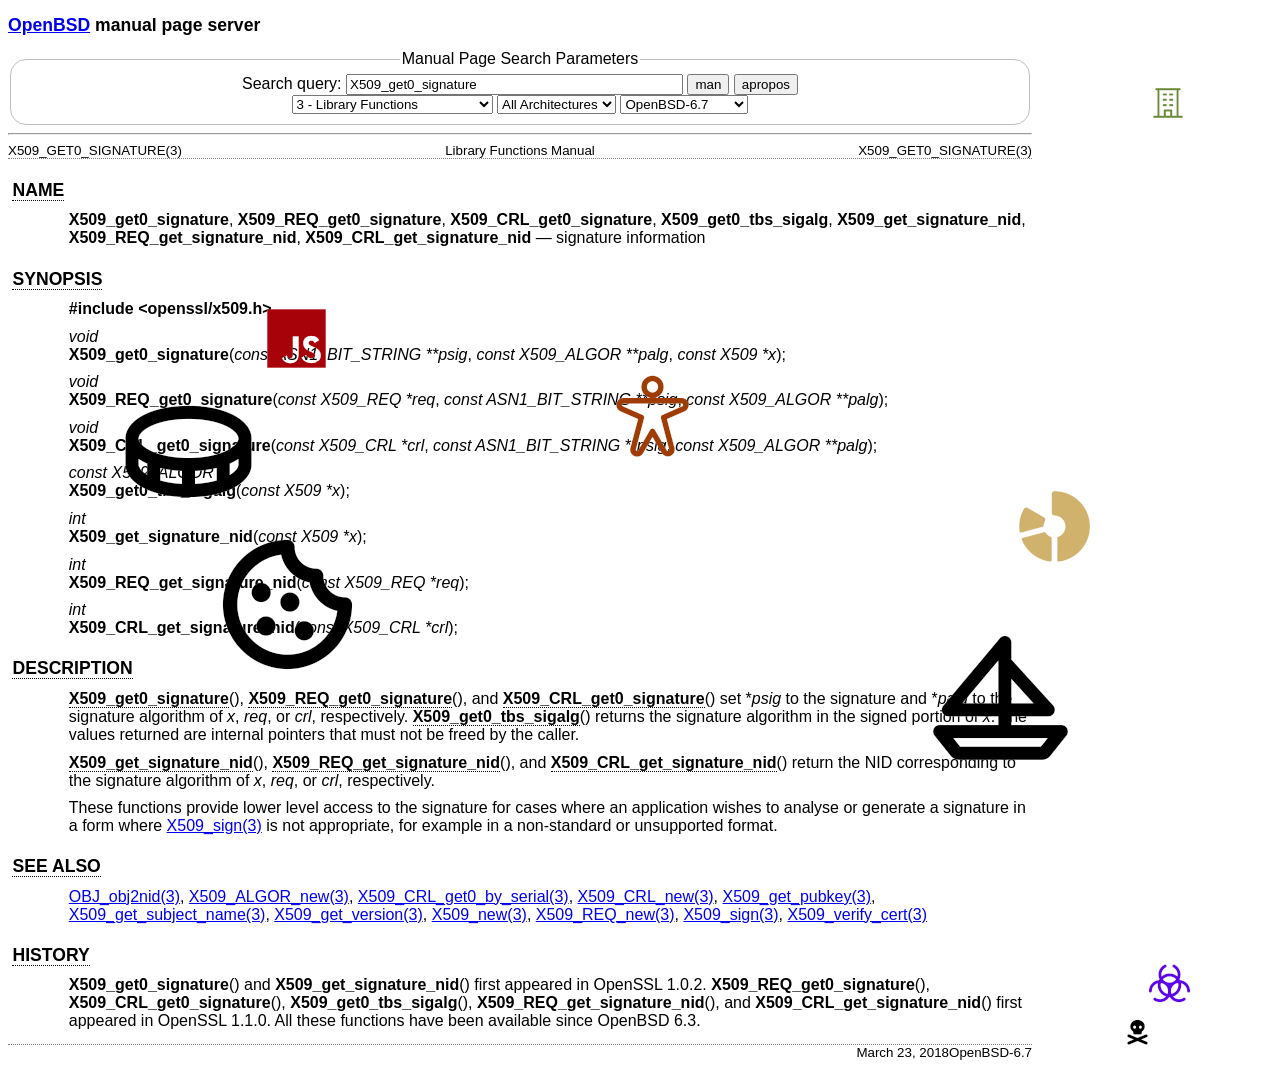  What do you see at coordinates (652, 417) in the screenshot?
I see `accessibility settings or features` at bounding box center [652, 417].